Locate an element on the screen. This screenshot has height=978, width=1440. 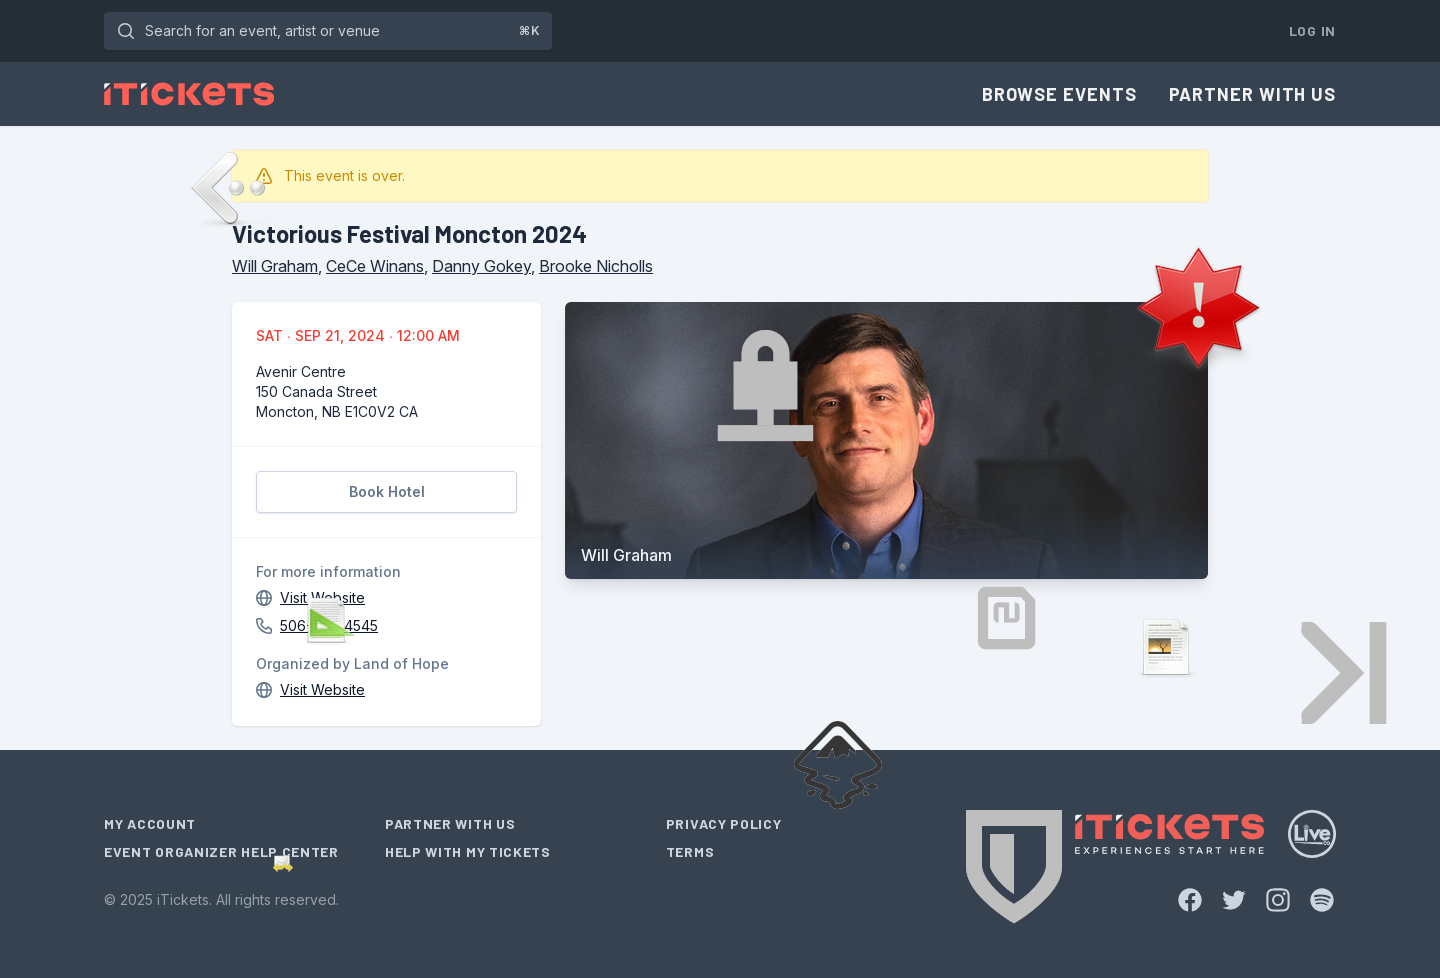
indicates a critical software update is available is located at coordinates (1199, 308).